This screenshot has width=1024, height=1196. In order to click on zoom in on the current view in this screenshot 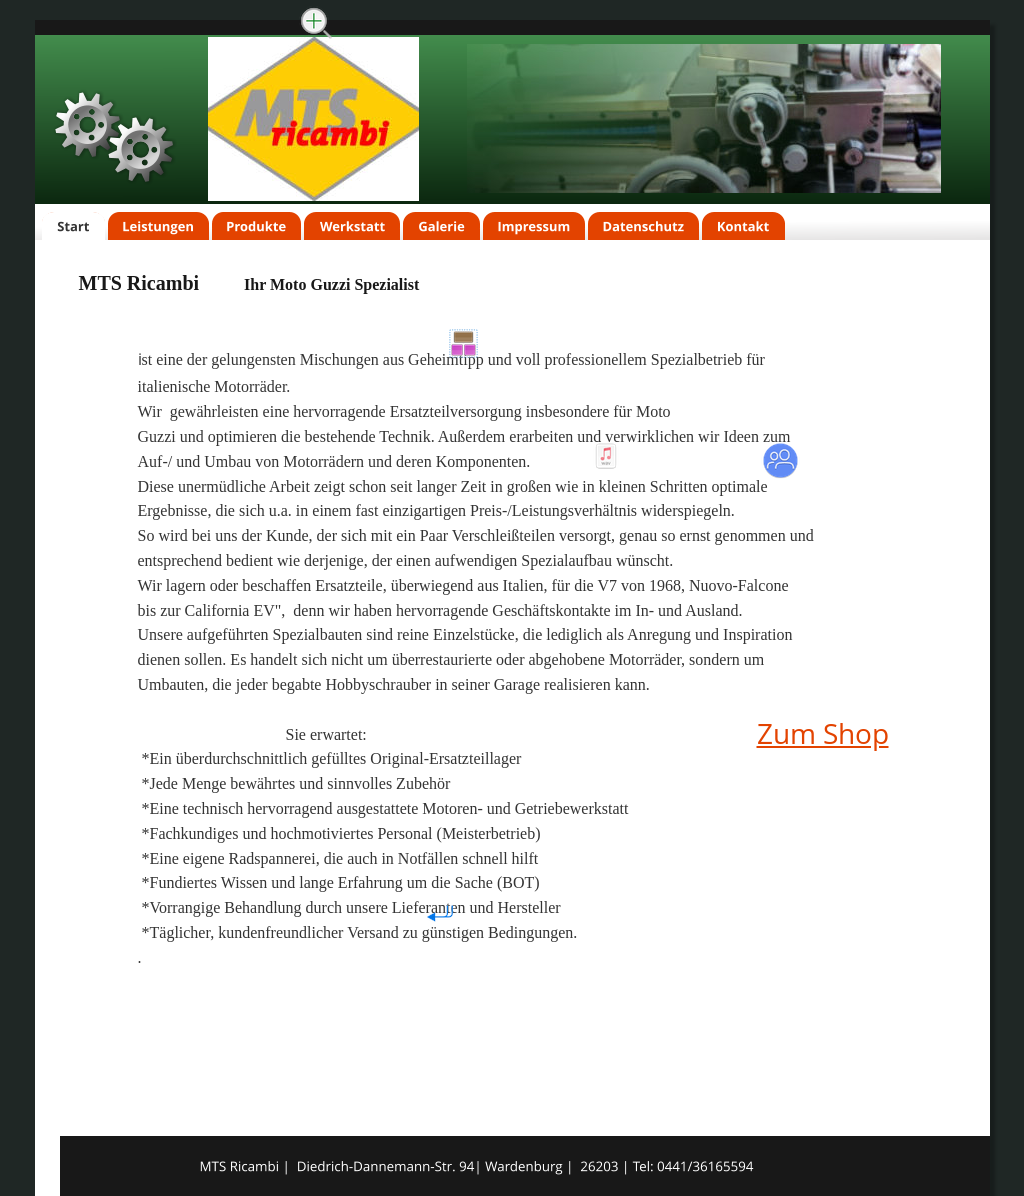, I will do `click(316, 23)`.